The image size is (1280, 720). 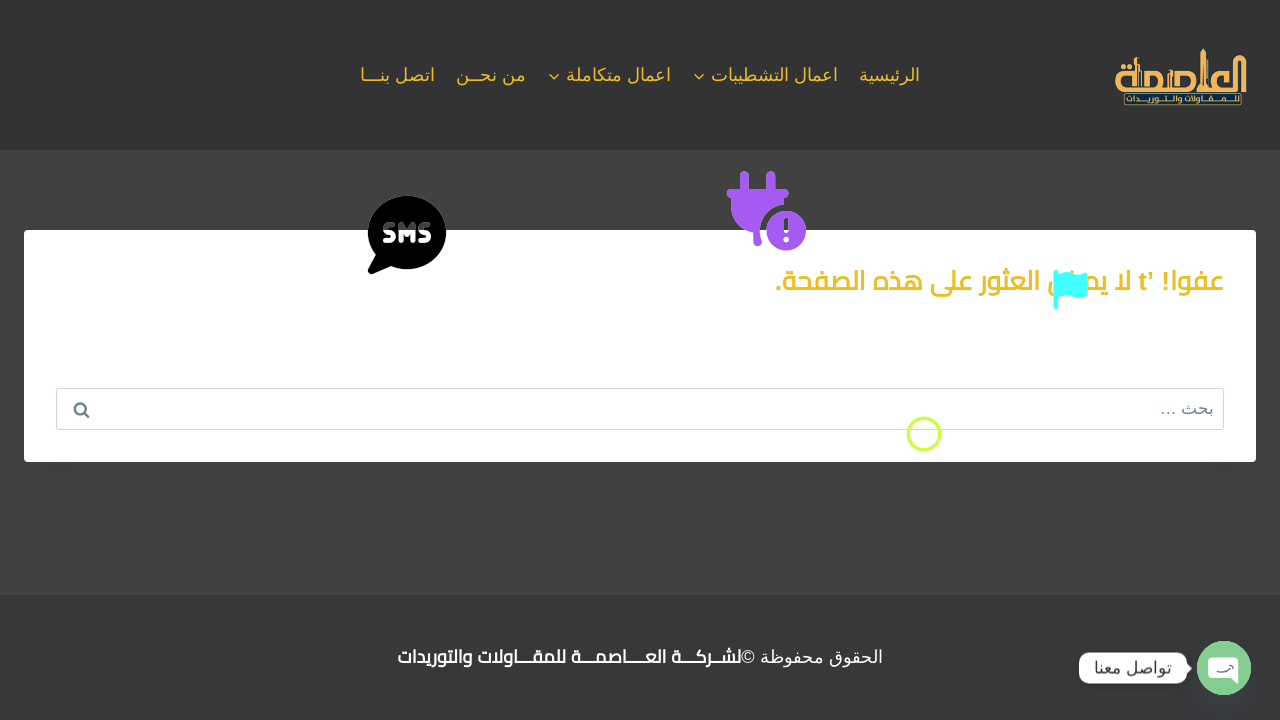 I want to click on send an SMS text message, so click(x=407, y=235).